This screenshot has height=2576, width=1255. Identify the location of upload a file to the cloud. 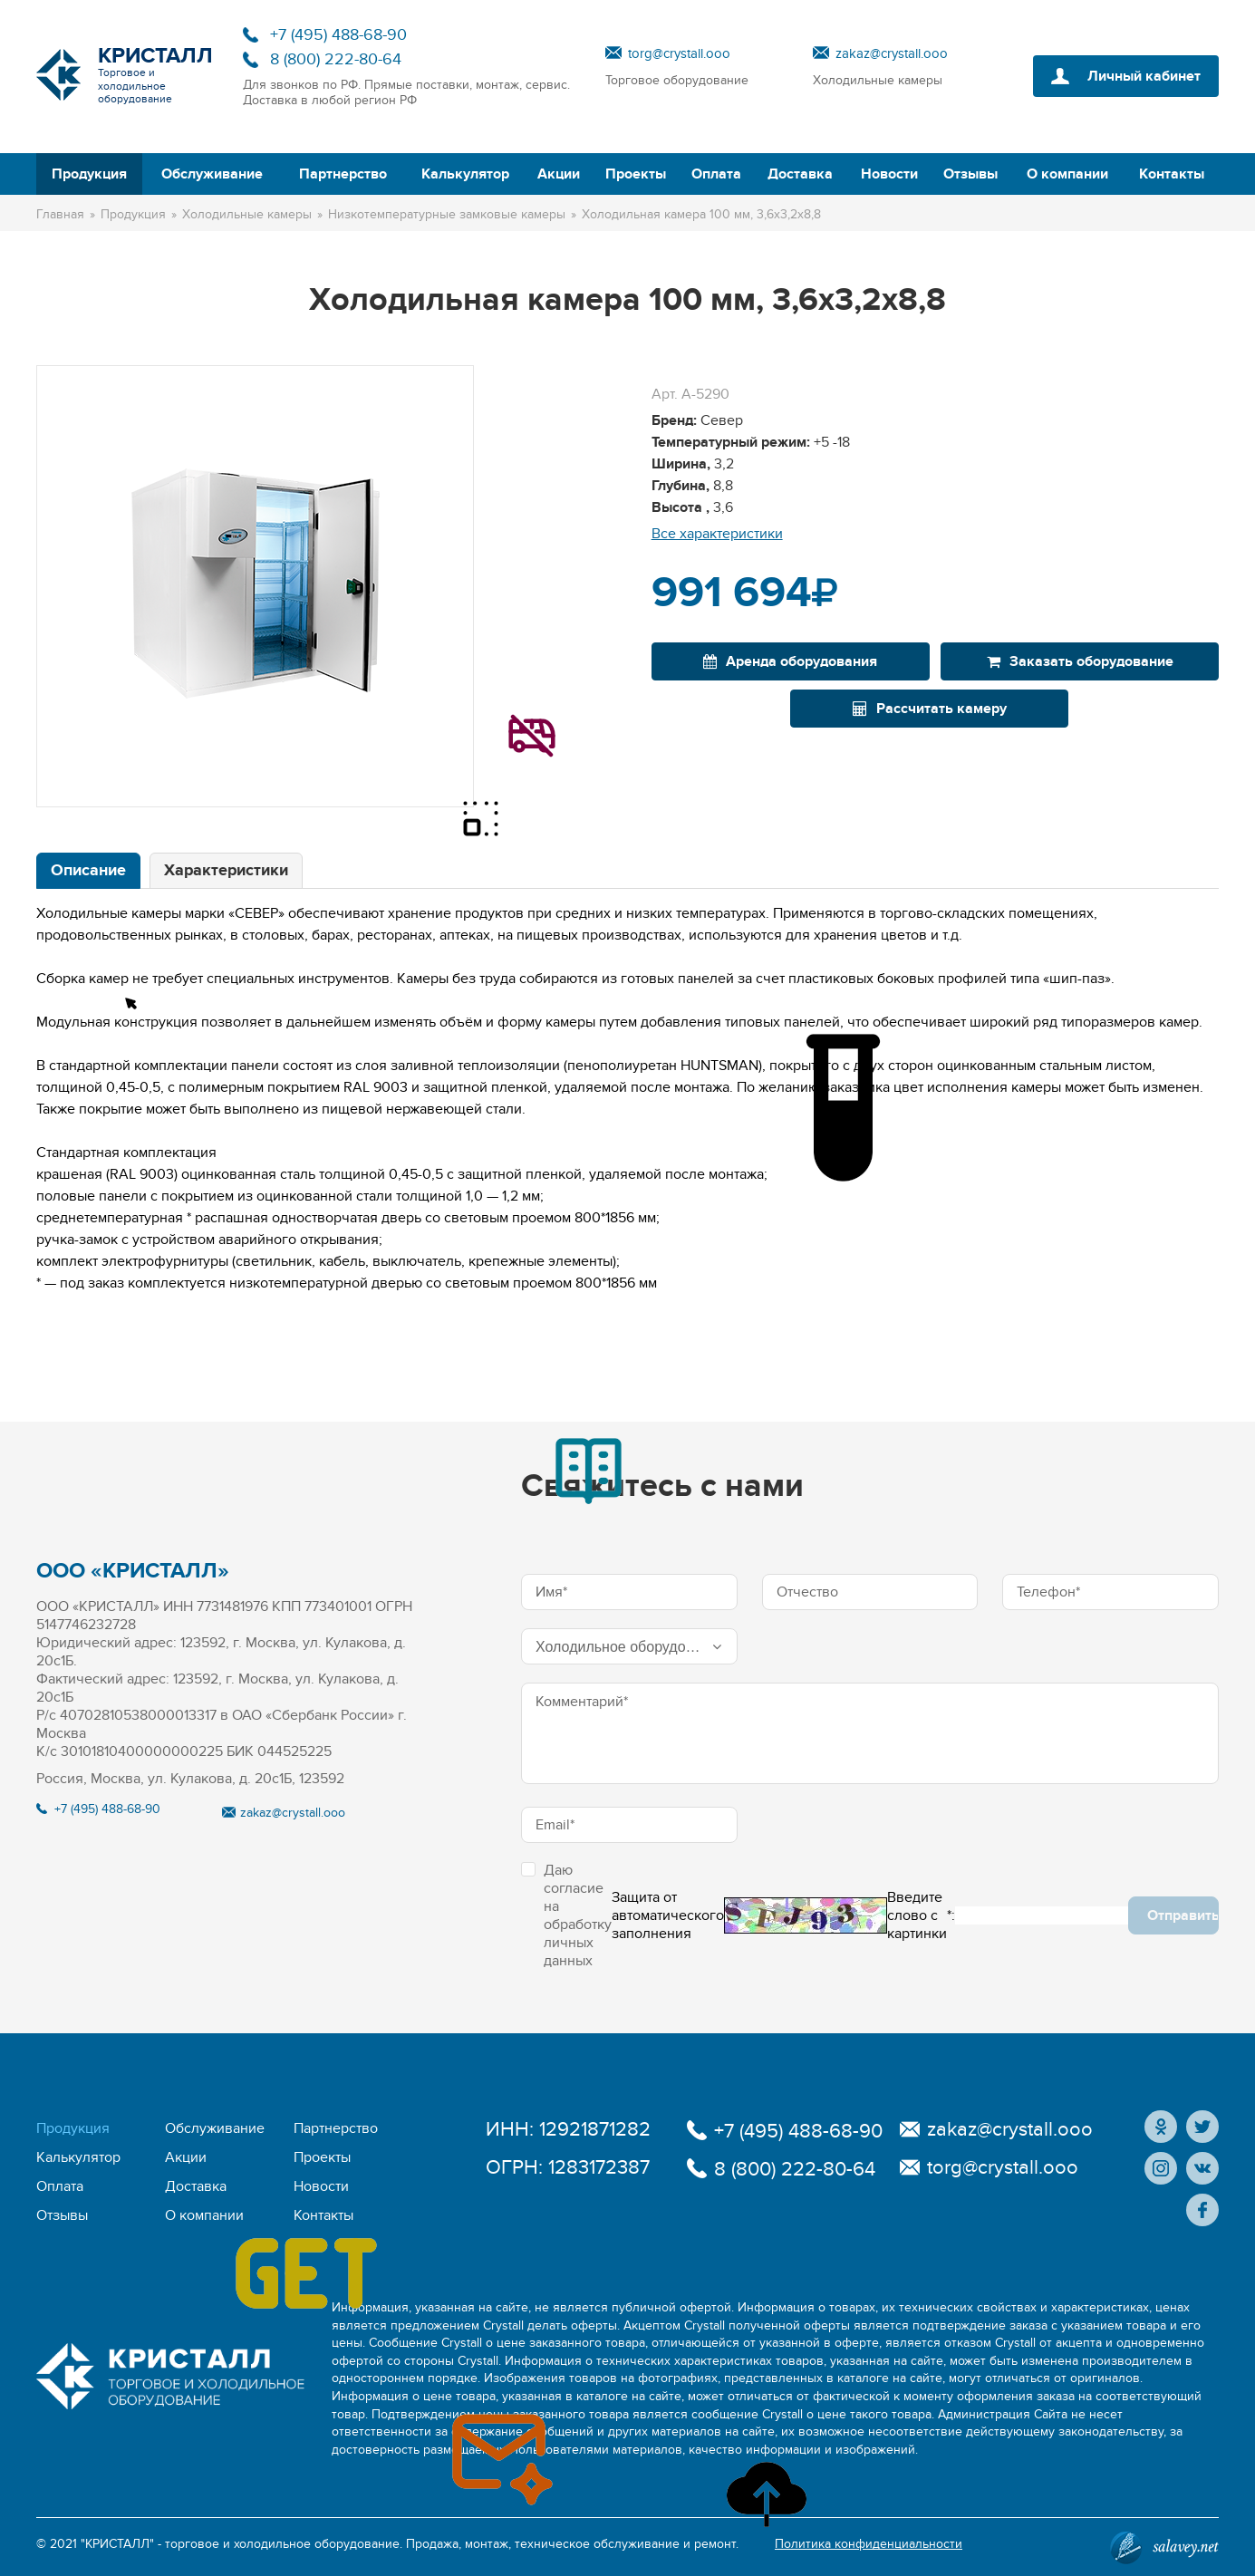
(767, 2494).